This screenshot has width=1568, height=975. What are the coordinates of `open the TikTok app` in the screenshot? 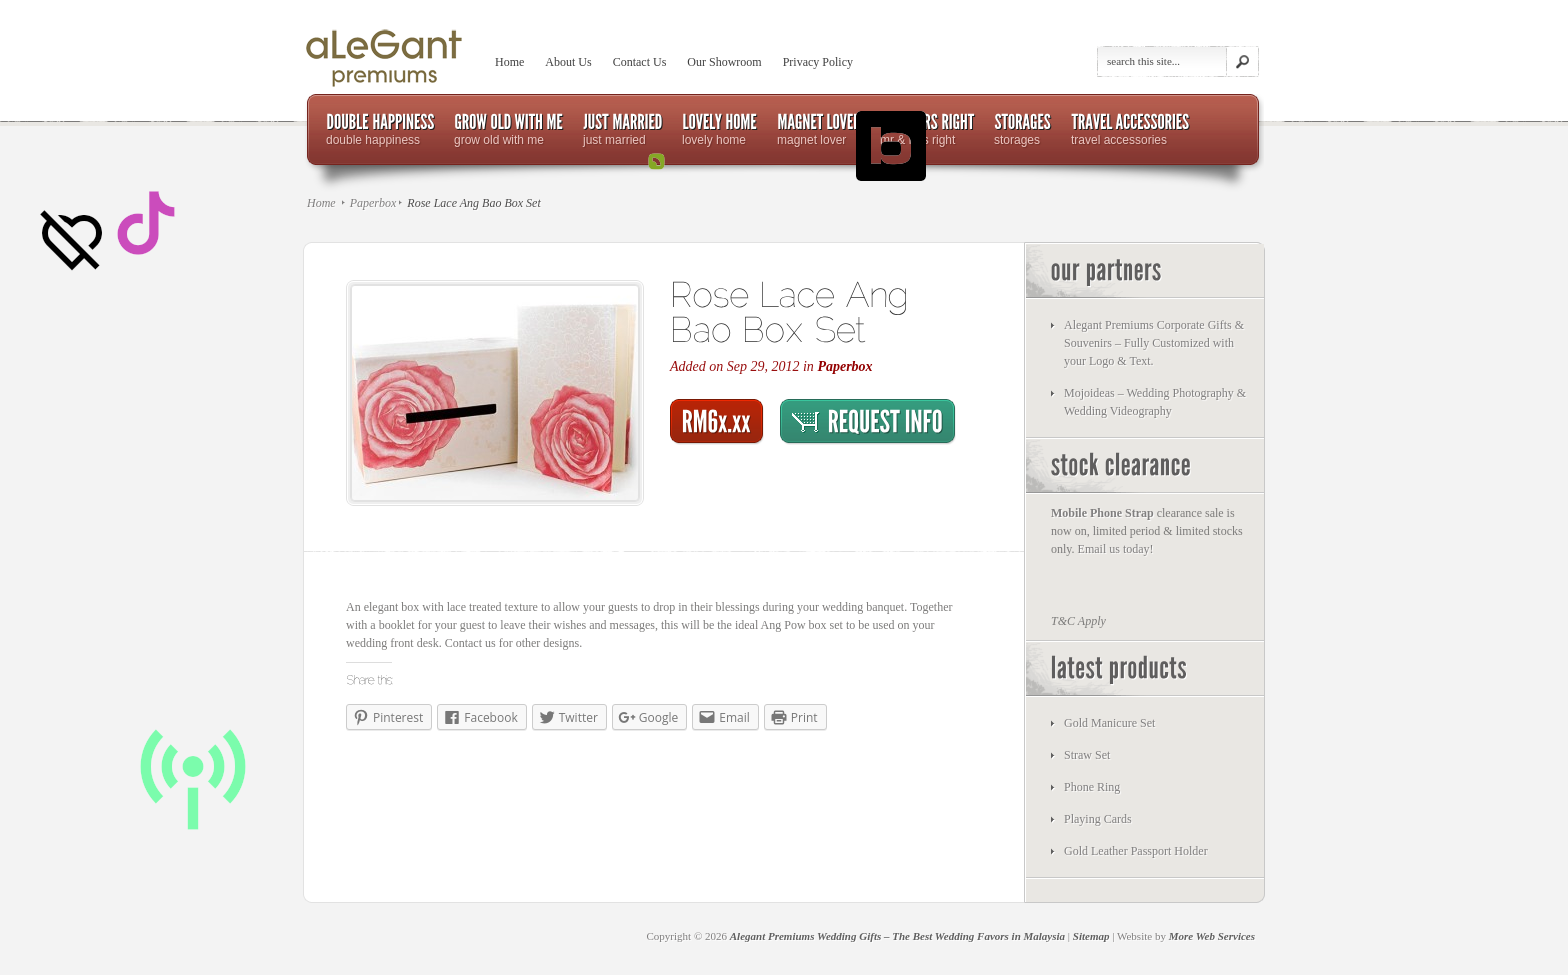 It's located at (146, 223).